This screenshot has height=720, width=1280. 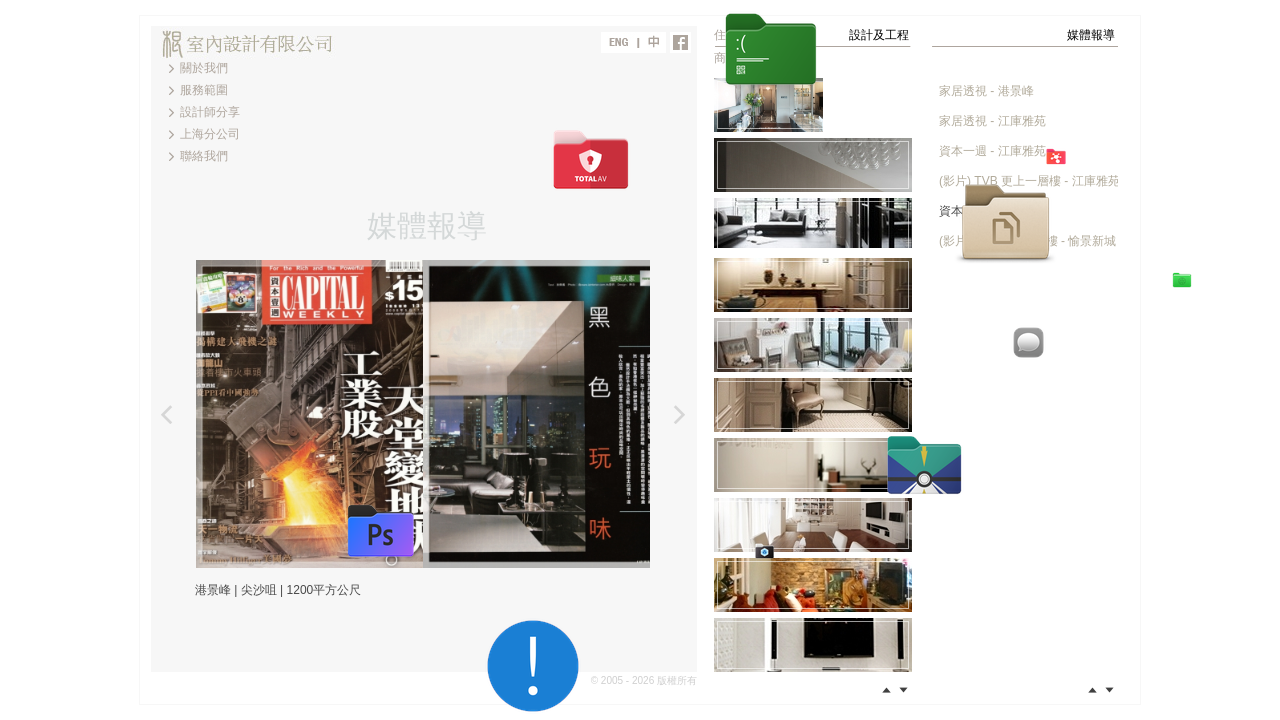 What do you see at coordinates (1056, 157) in the screenshot?
I see `open folder containing mindmap files` at bounding box center [1056, 157].